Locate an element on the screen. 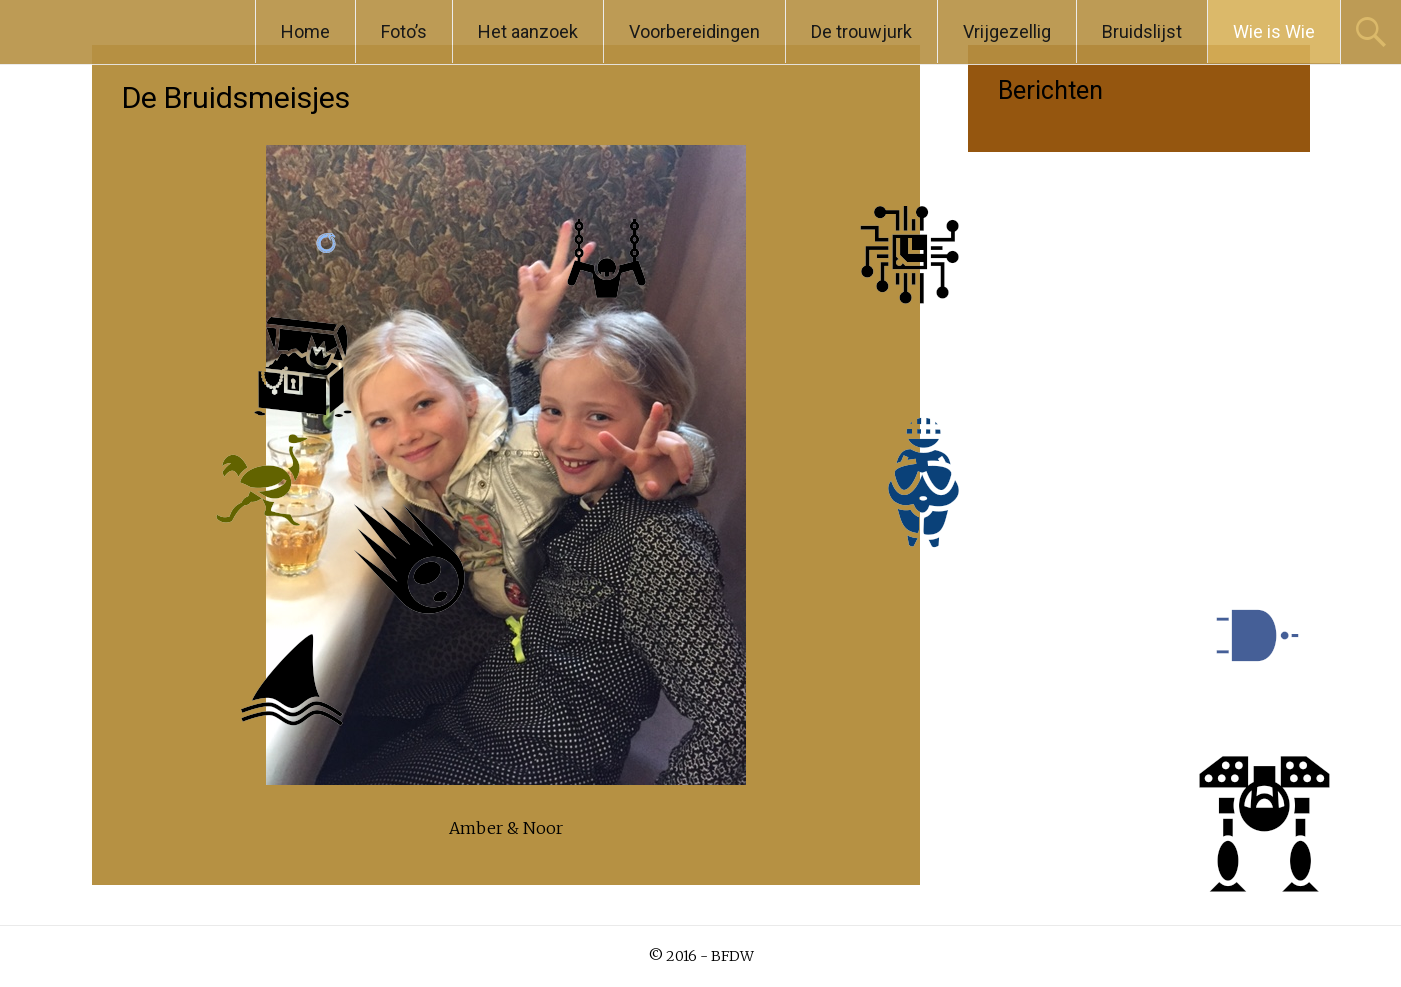  represents a NAND logic gate in a circuit diagram is located at coordinates (1257, 635).